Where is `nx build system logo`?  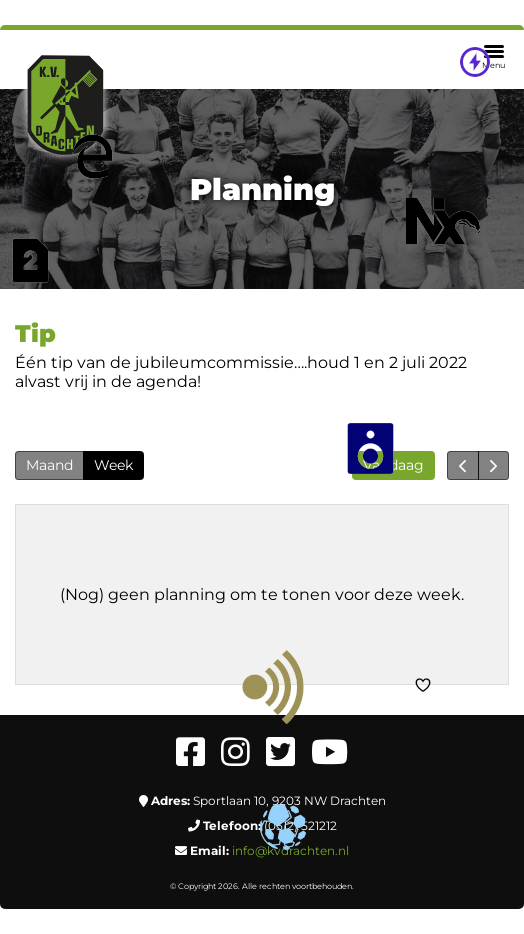
nx build system logo is located at coordinates (443, 221).